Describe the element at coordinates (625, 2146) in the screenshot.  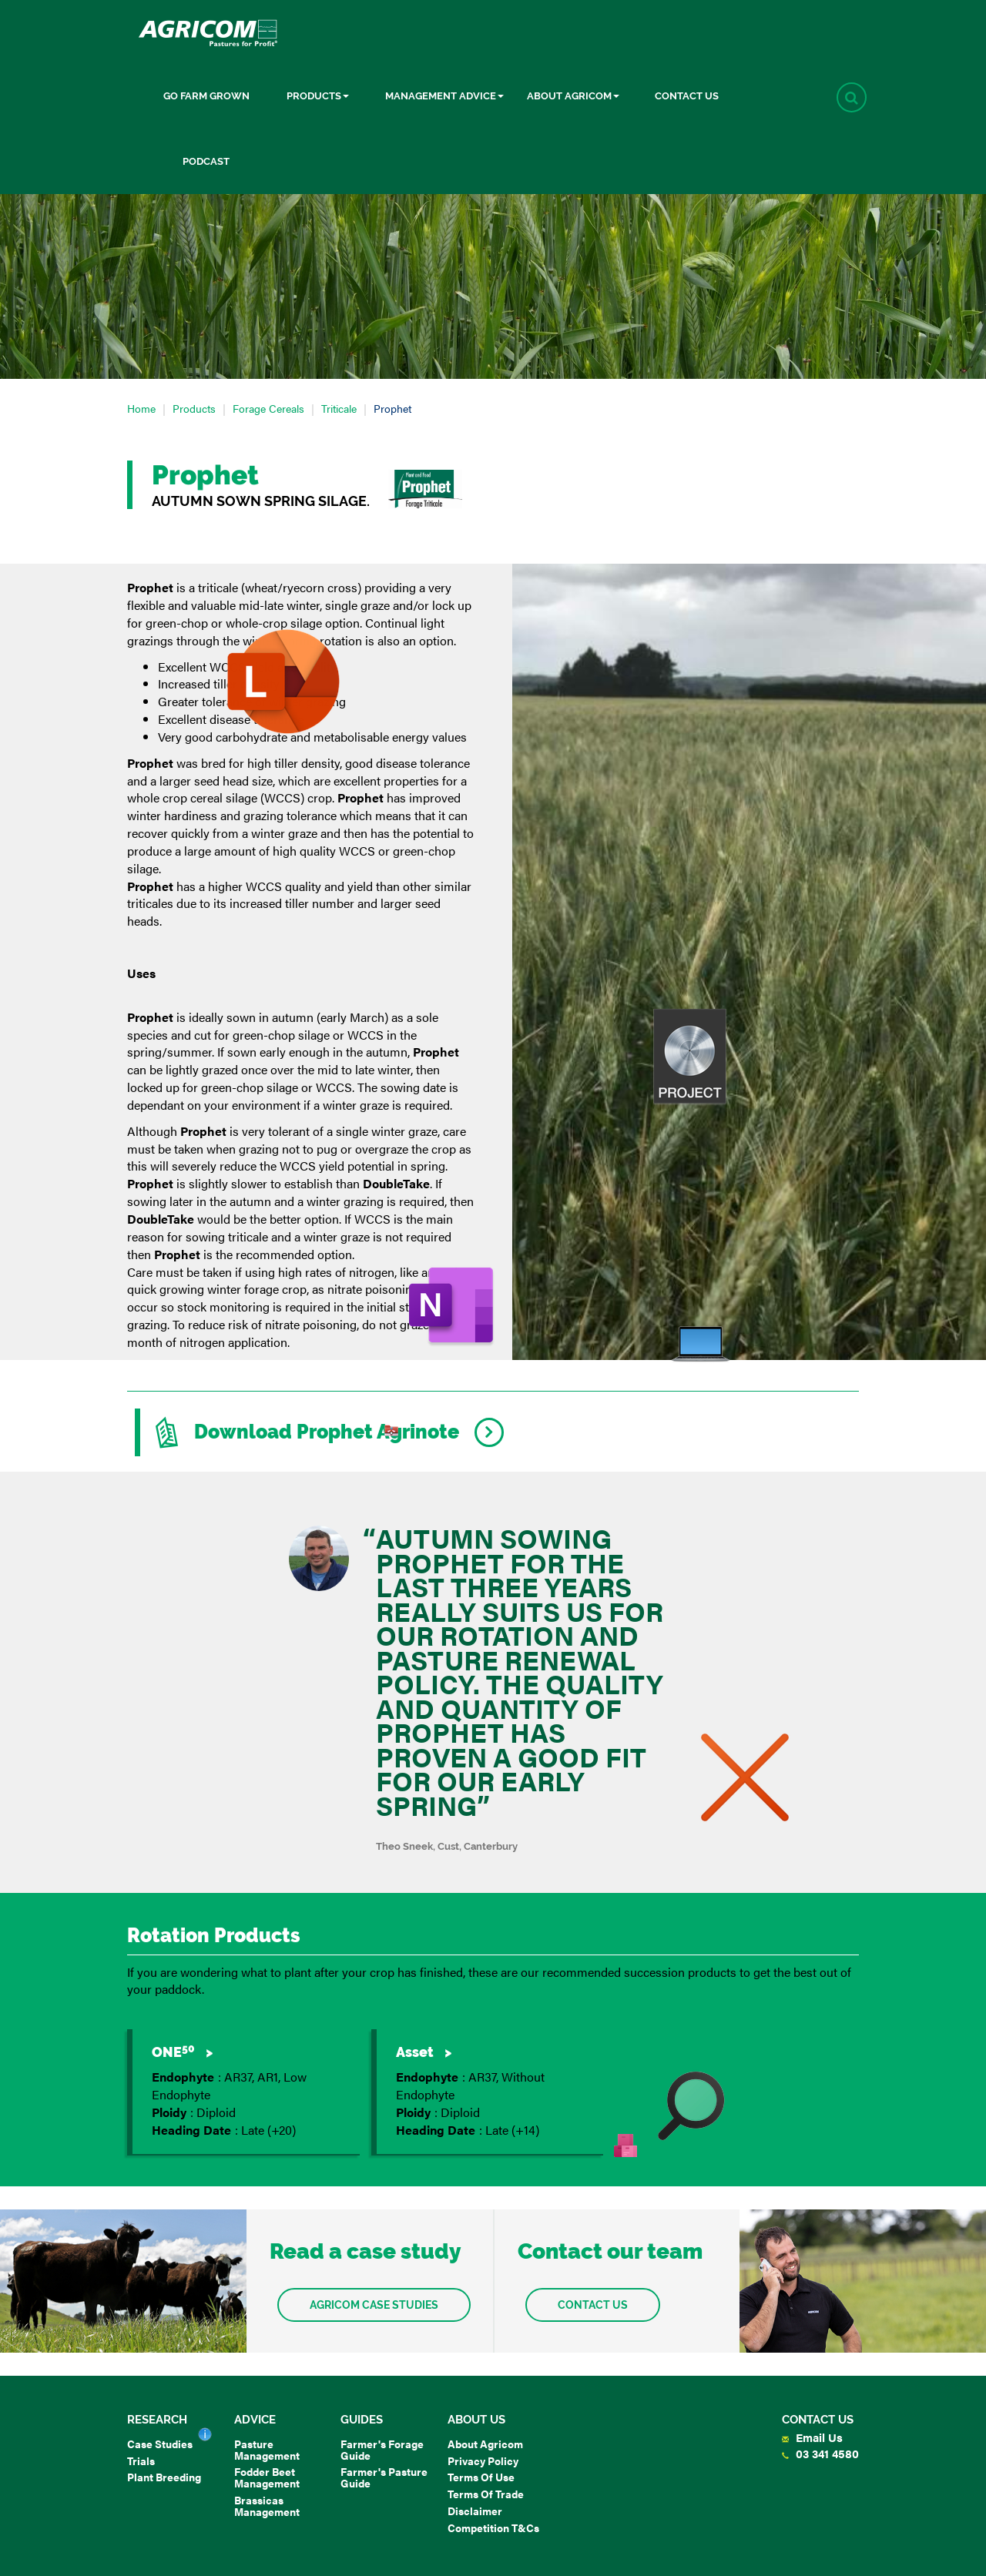
I see `open the artifacts app` at that location.